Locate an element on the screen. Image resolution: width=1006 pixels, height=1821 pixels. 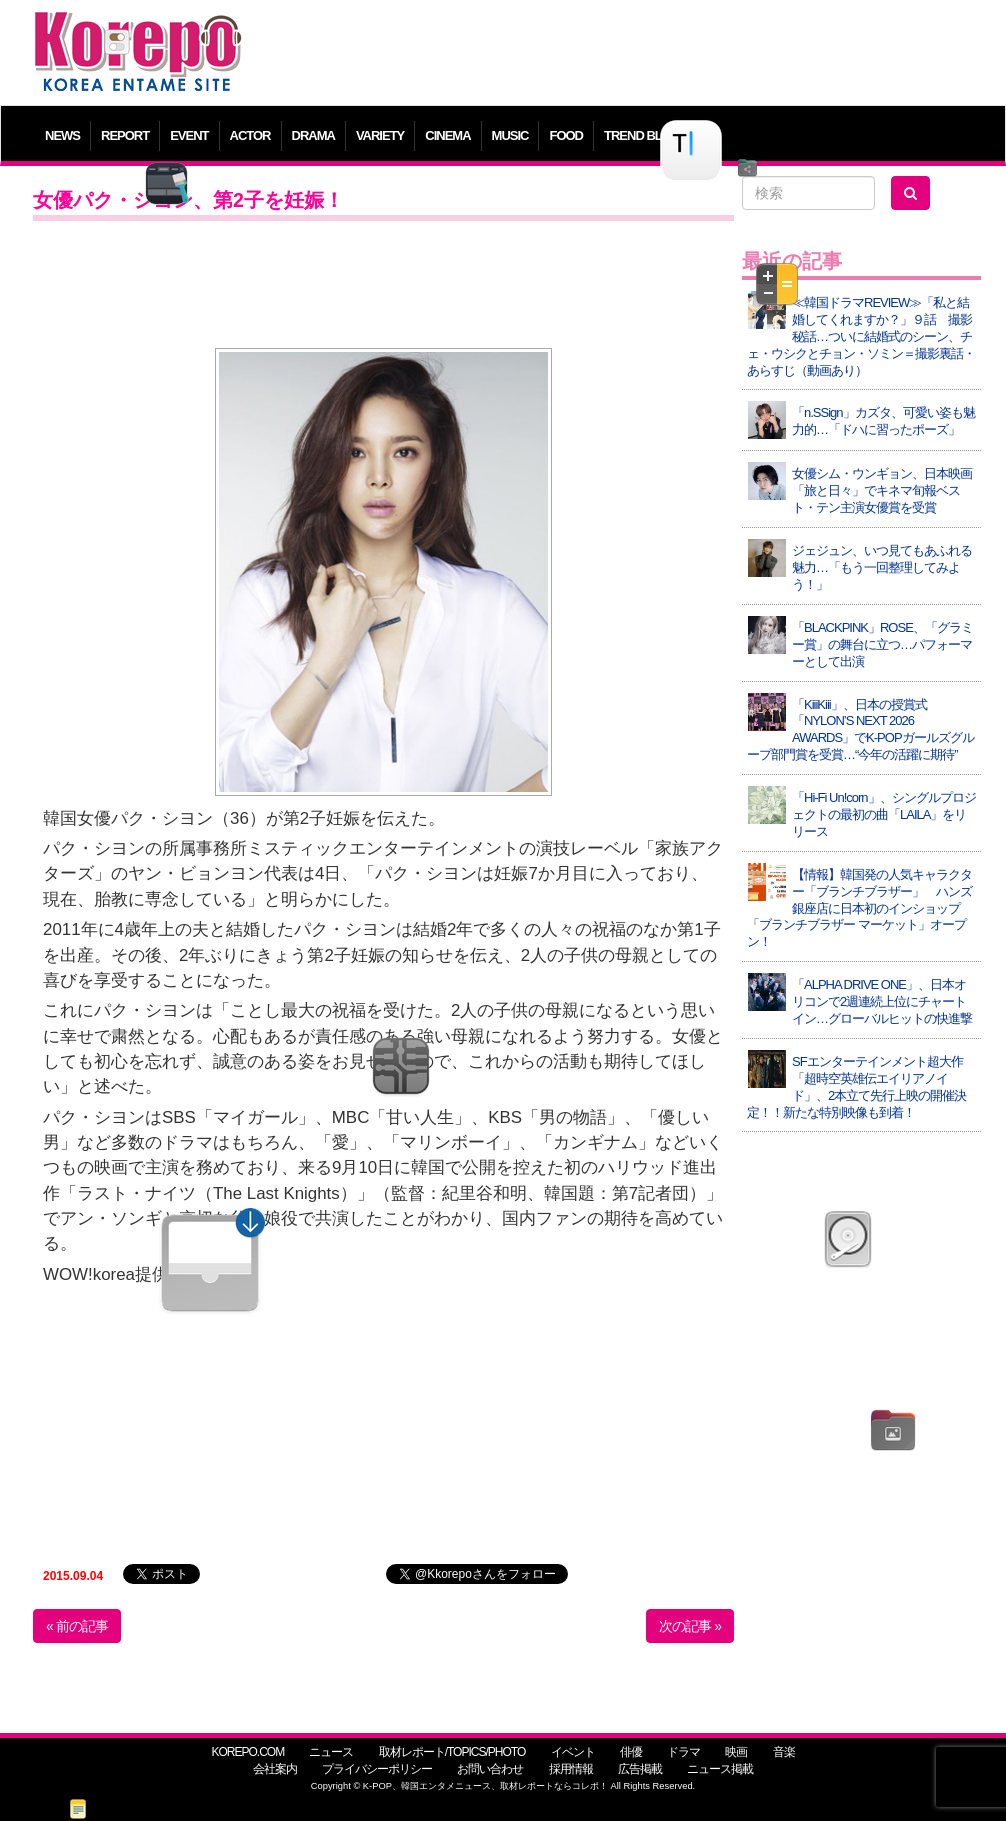
access your email inbox is located at coordinates (210, 1263).